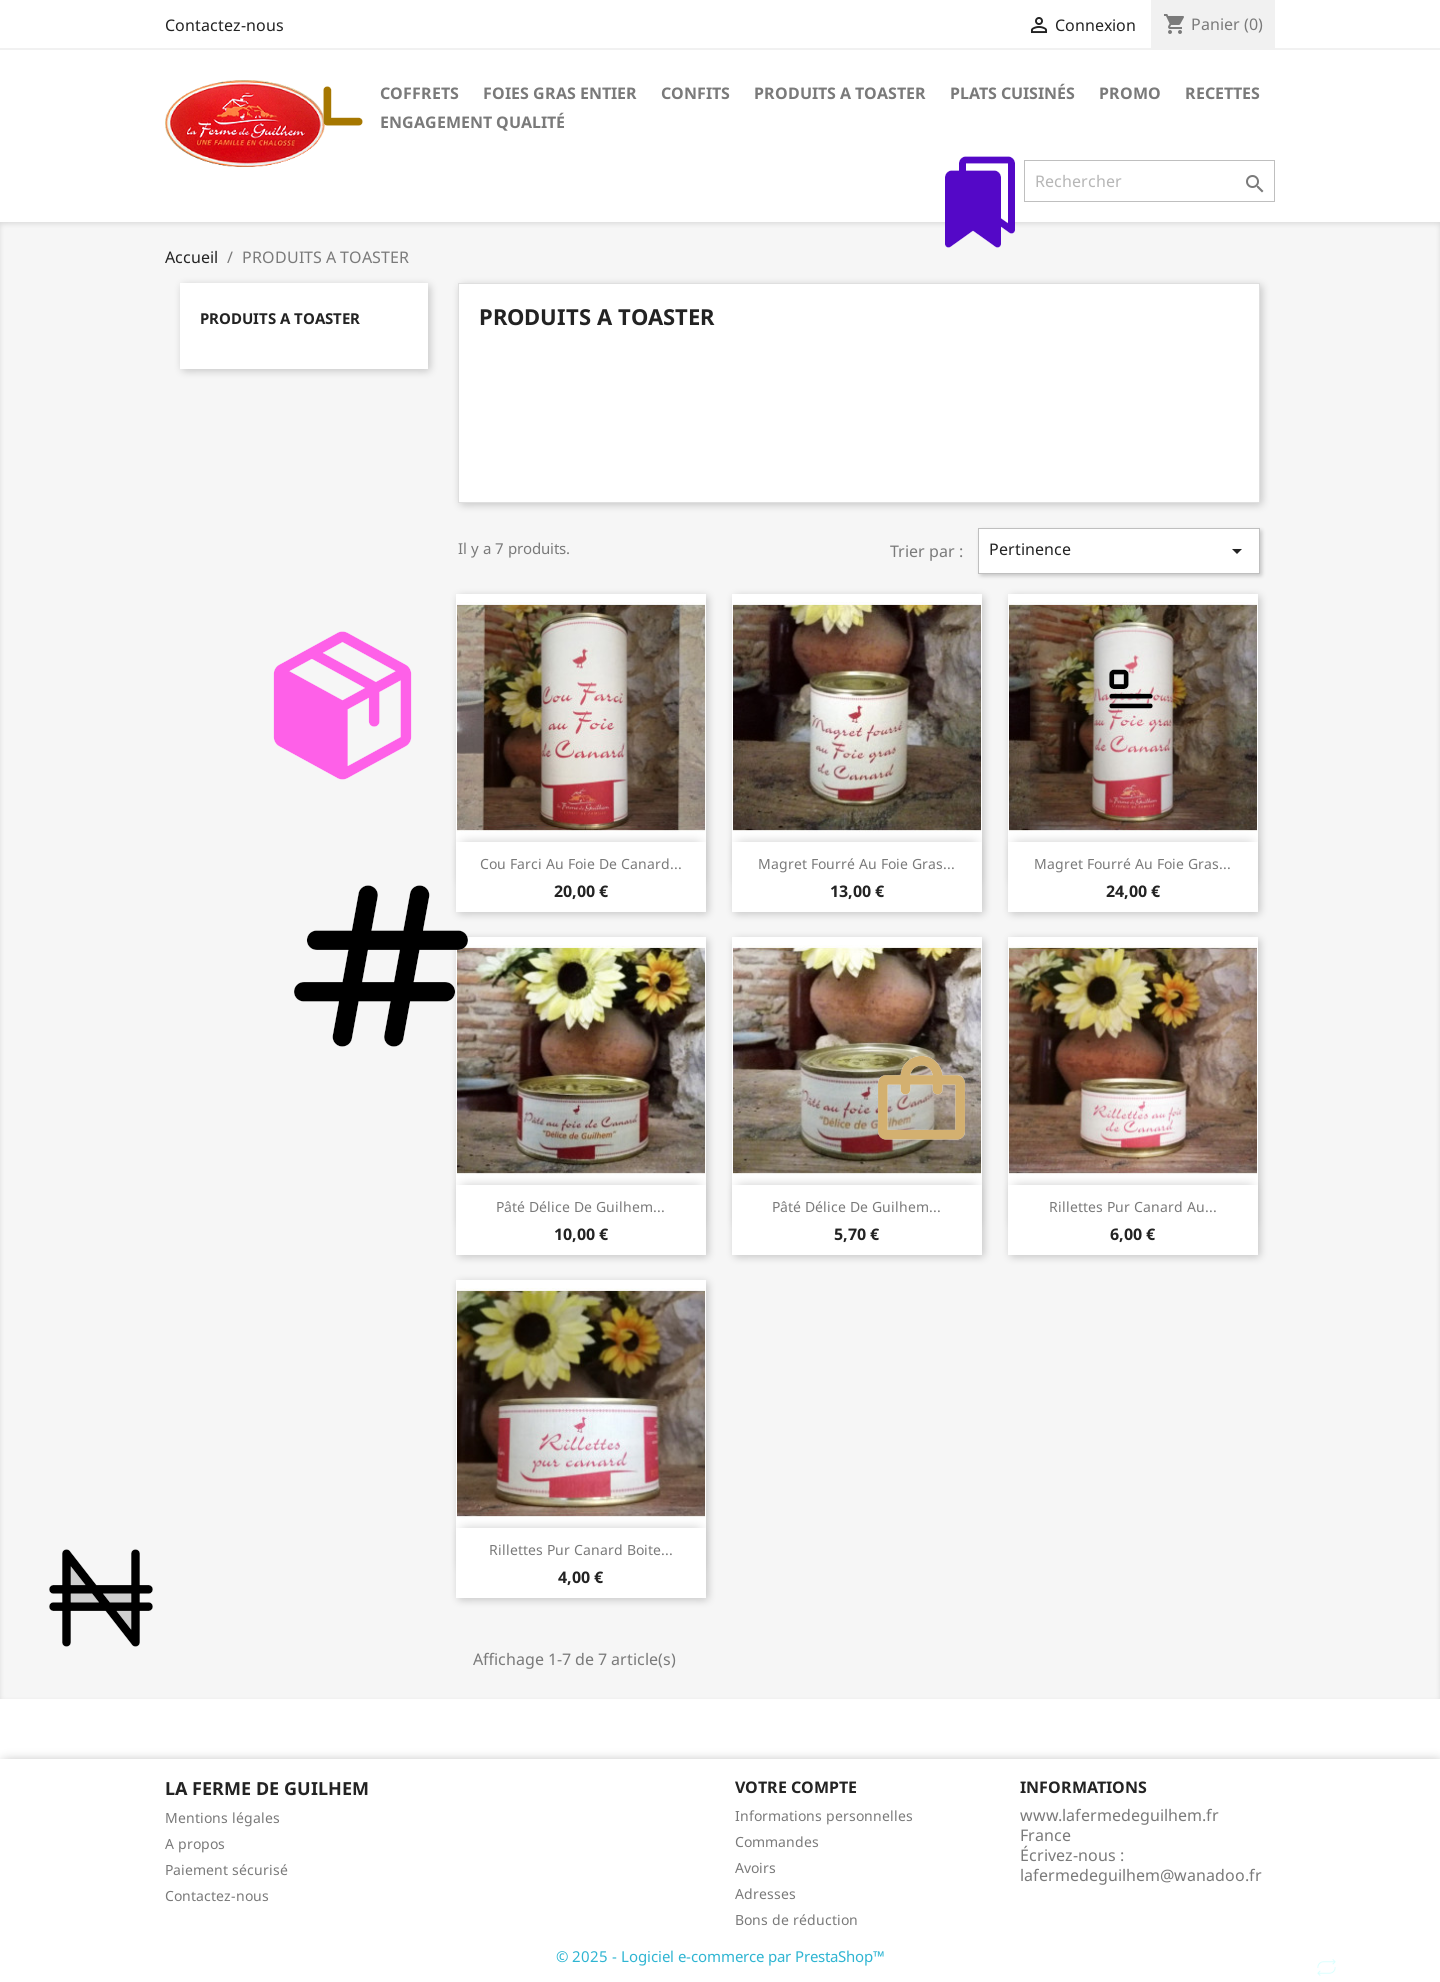 The width and height of the screenshot is (1440, 1982). What do you see at coordinates (1131, 689) in the screenshot?
I see `disable text wrapping around image` at bounding box center [1131, 689].